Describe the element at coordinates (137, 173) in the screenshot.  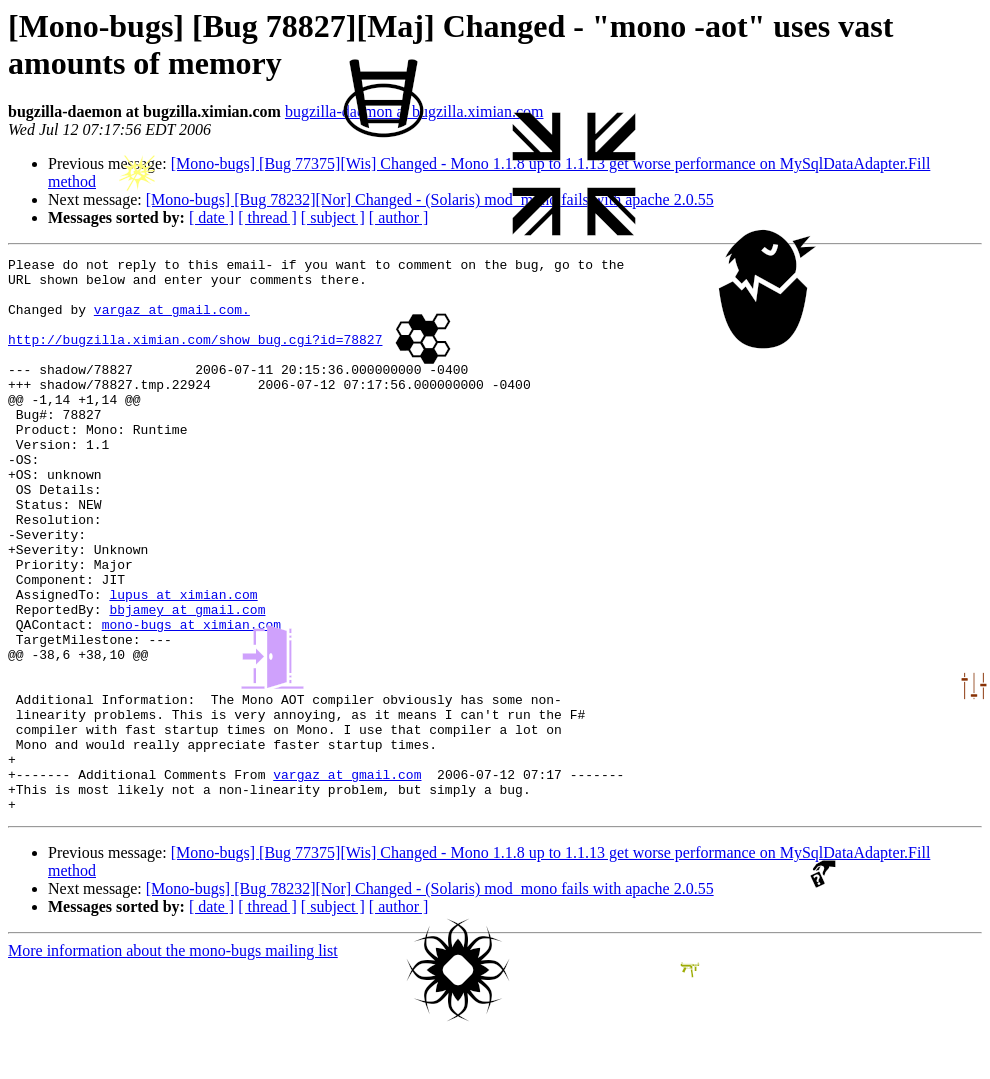
I see `indicates nuclear fission or atomic reaction` at that location.